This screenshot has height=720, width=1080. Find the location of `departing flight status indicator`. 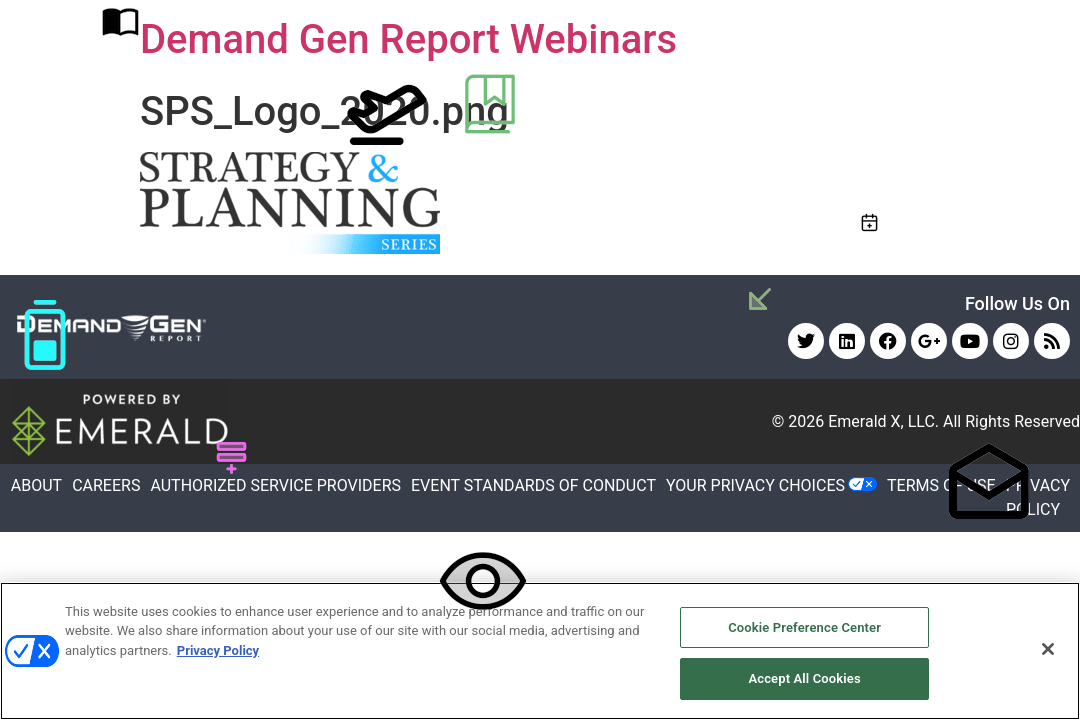

departing flight status indicator is located at coordinates (387, 113).